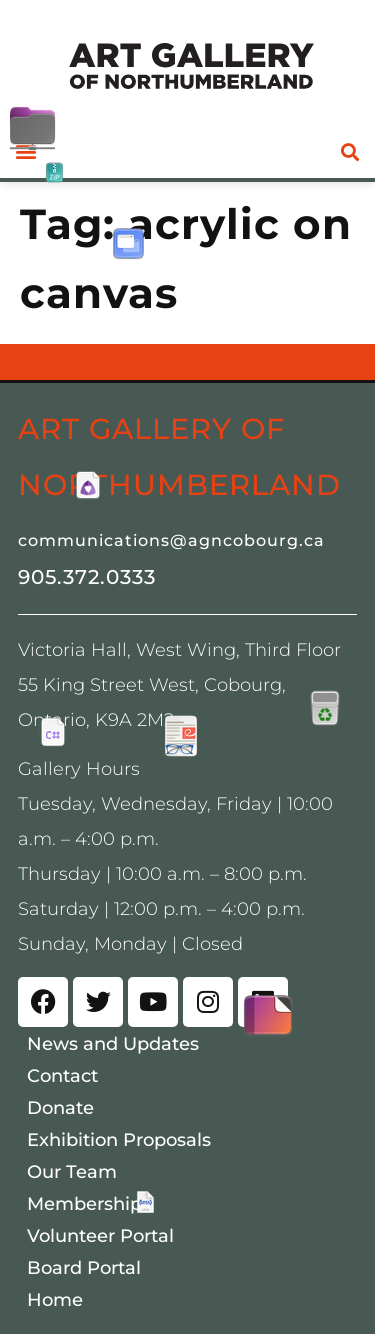 The height and width of the screenshot is (1334, 375). Describe the element at coordinates (53, 732) in the screenshot. I see `a C# source code file` at that location.